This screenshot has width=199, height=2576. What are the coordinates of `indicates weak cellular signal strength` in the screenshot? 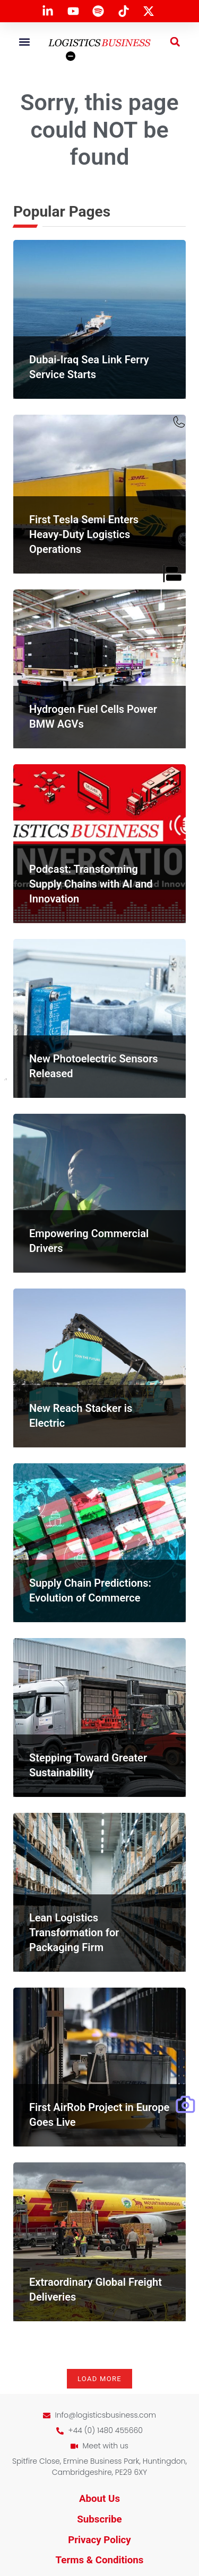 It's located at (7, 1077).